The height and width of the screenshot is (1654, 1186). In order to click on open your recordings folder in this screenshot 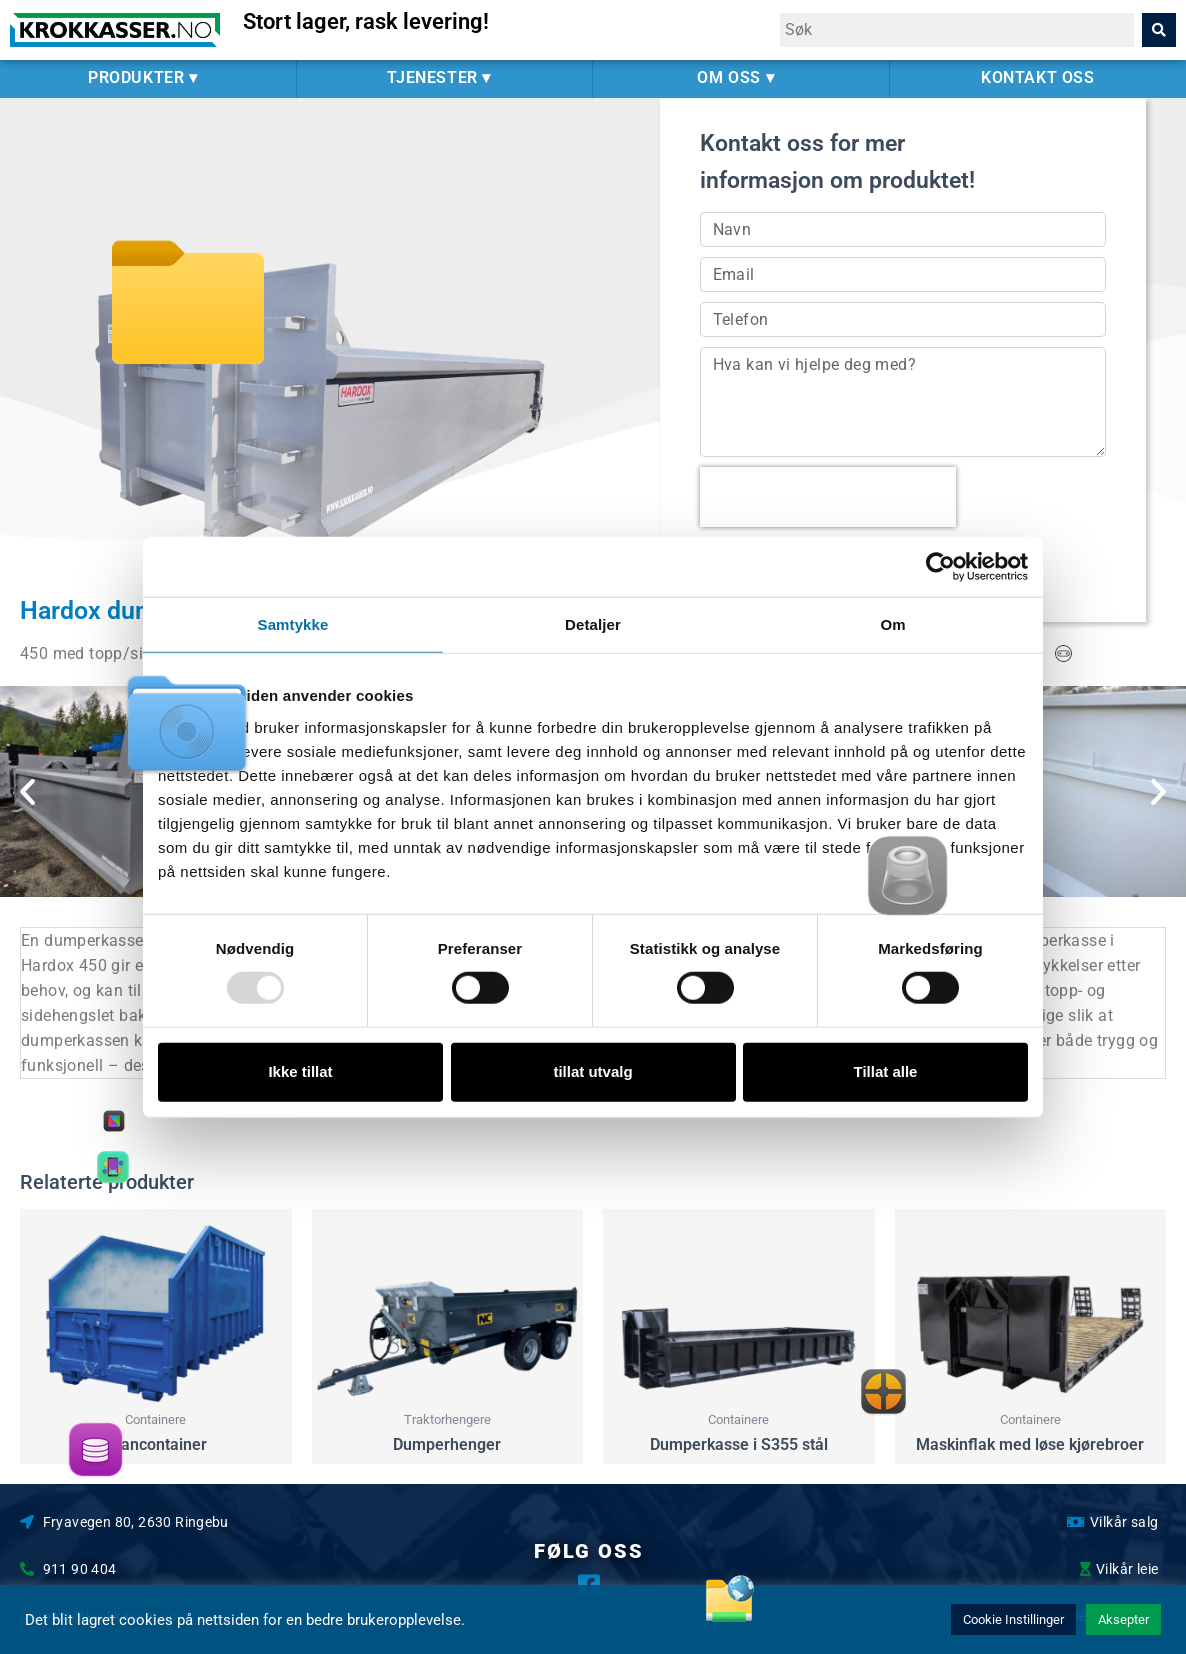, I will do `click(187, 723)`.